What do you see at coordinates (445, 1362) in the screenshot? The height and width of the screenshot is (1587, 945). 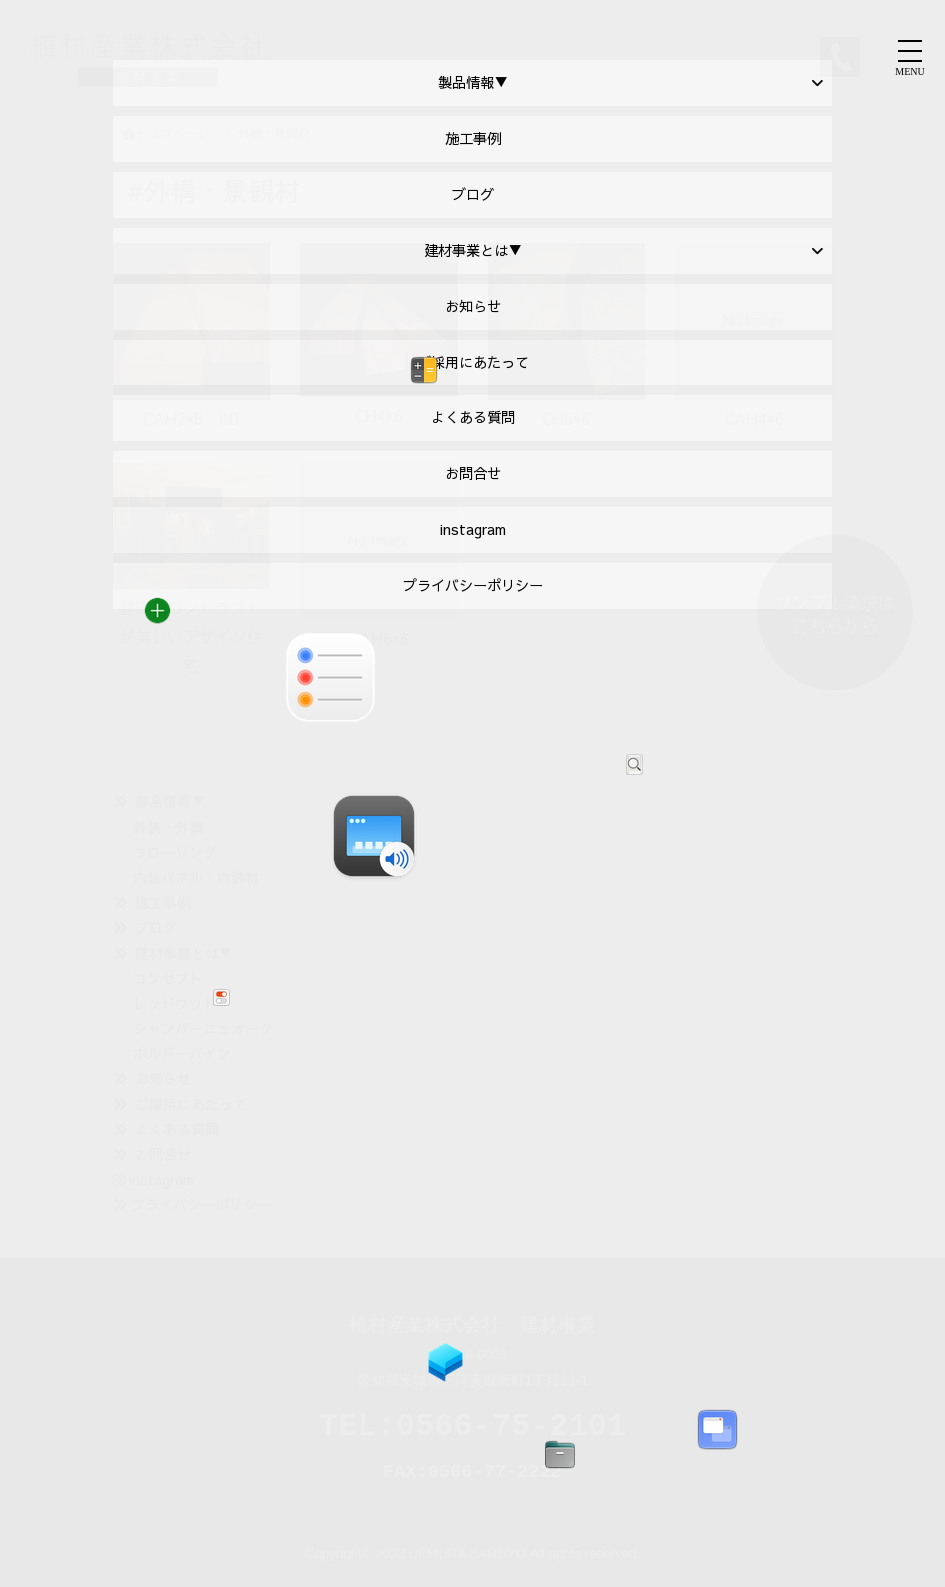 I see `open the assistant app` at bounding box center [445, 1362].